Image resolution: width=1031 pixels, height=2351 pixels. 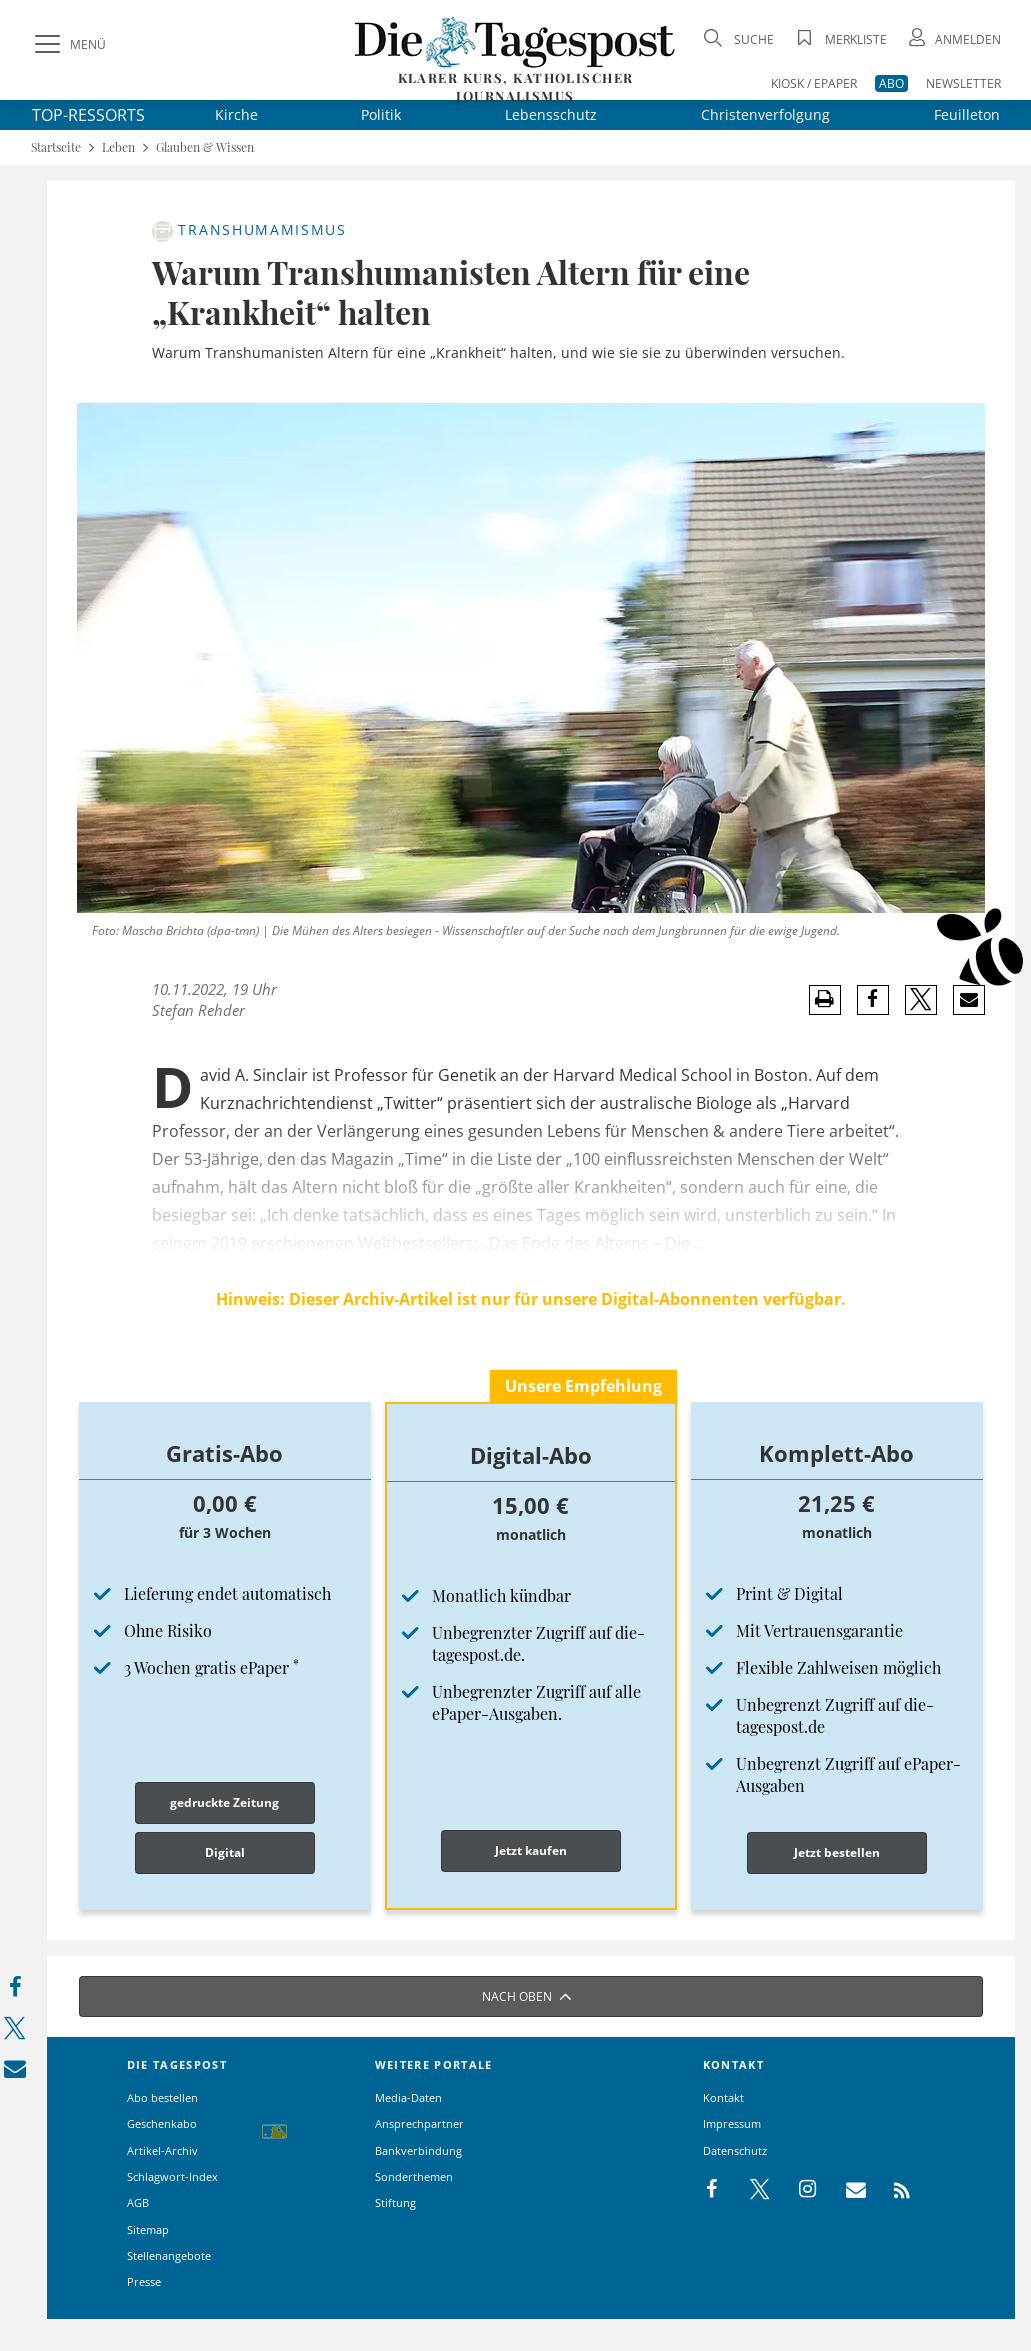 What do you see at coordinates (980, 947) in the screenshot?
I see `swarm app logo` at bounding box center [980, 947].